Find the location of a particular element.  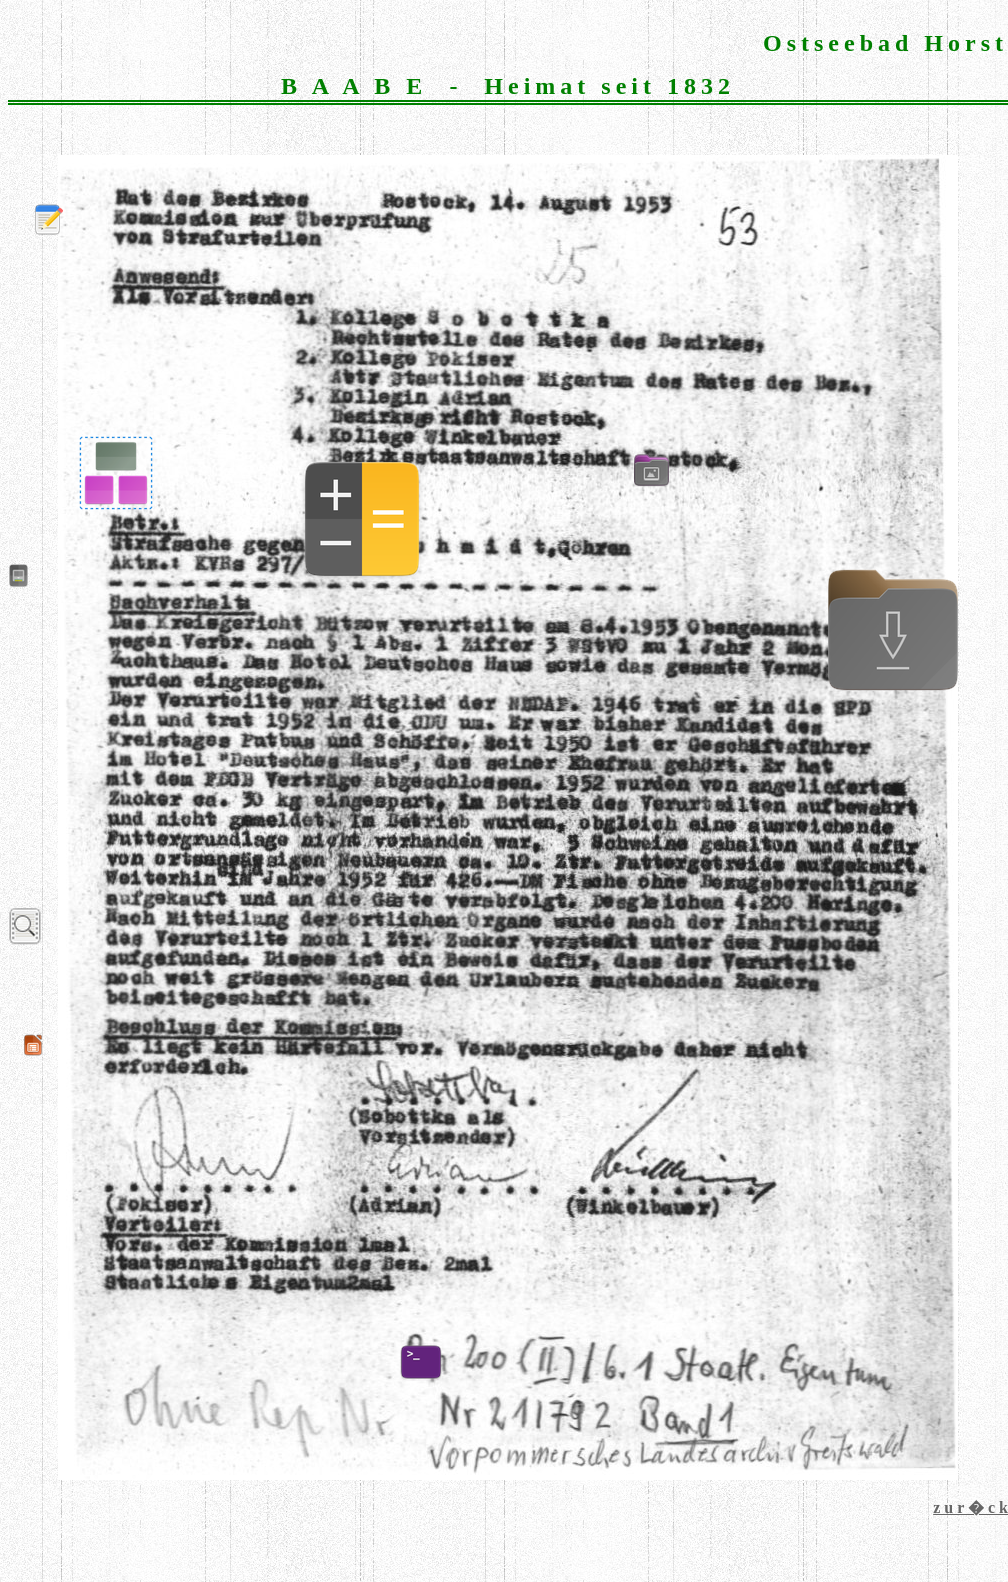

open the calculator app is located at coordinates (362, 519).